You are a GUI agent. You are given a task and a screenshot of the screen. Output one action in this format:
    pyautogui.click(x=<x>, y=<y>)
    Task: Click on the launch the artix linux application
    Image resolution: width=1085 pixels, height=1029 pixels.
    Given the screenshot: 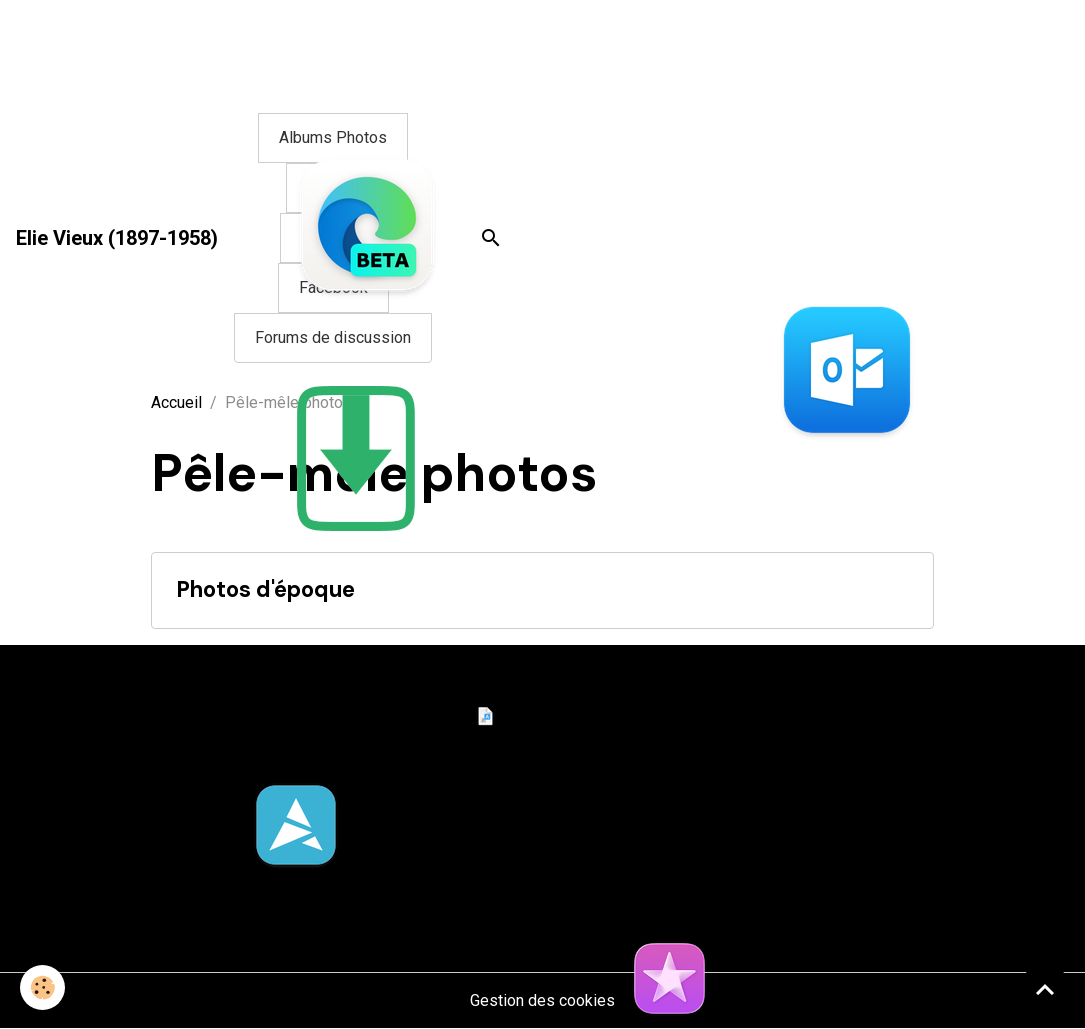 What is the action you would take?
    pyautogui.click(x=296, y=825)
    